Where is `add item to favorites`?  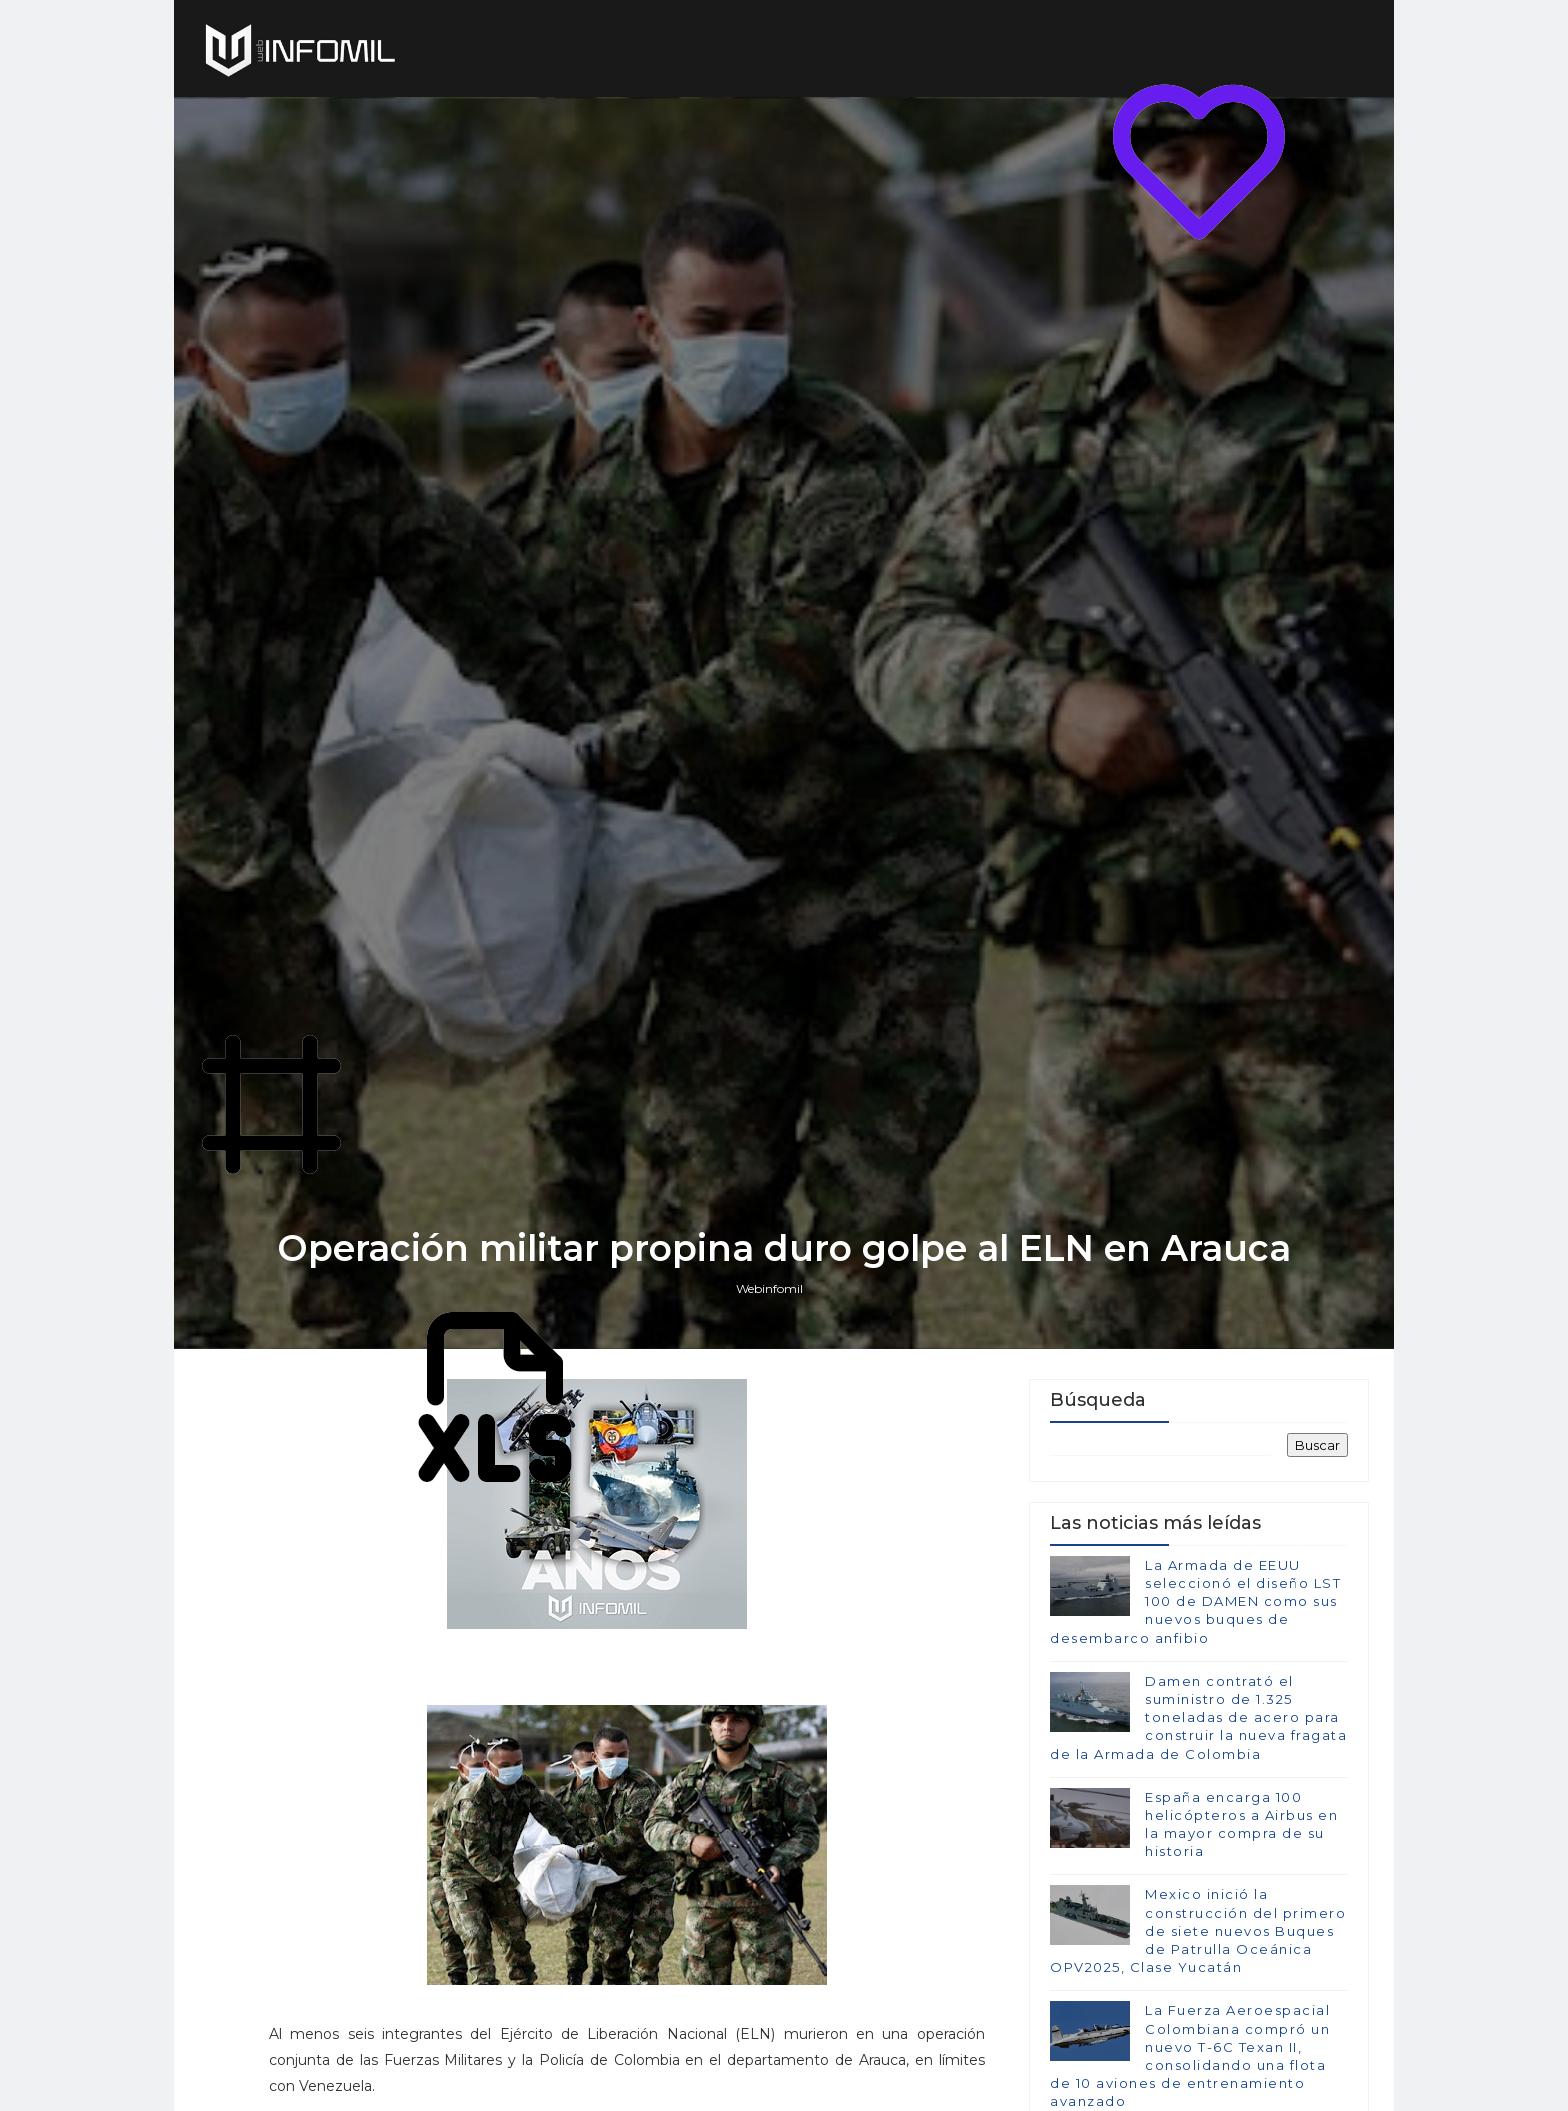 add item to favorites is located at coordinates (1199, 162).